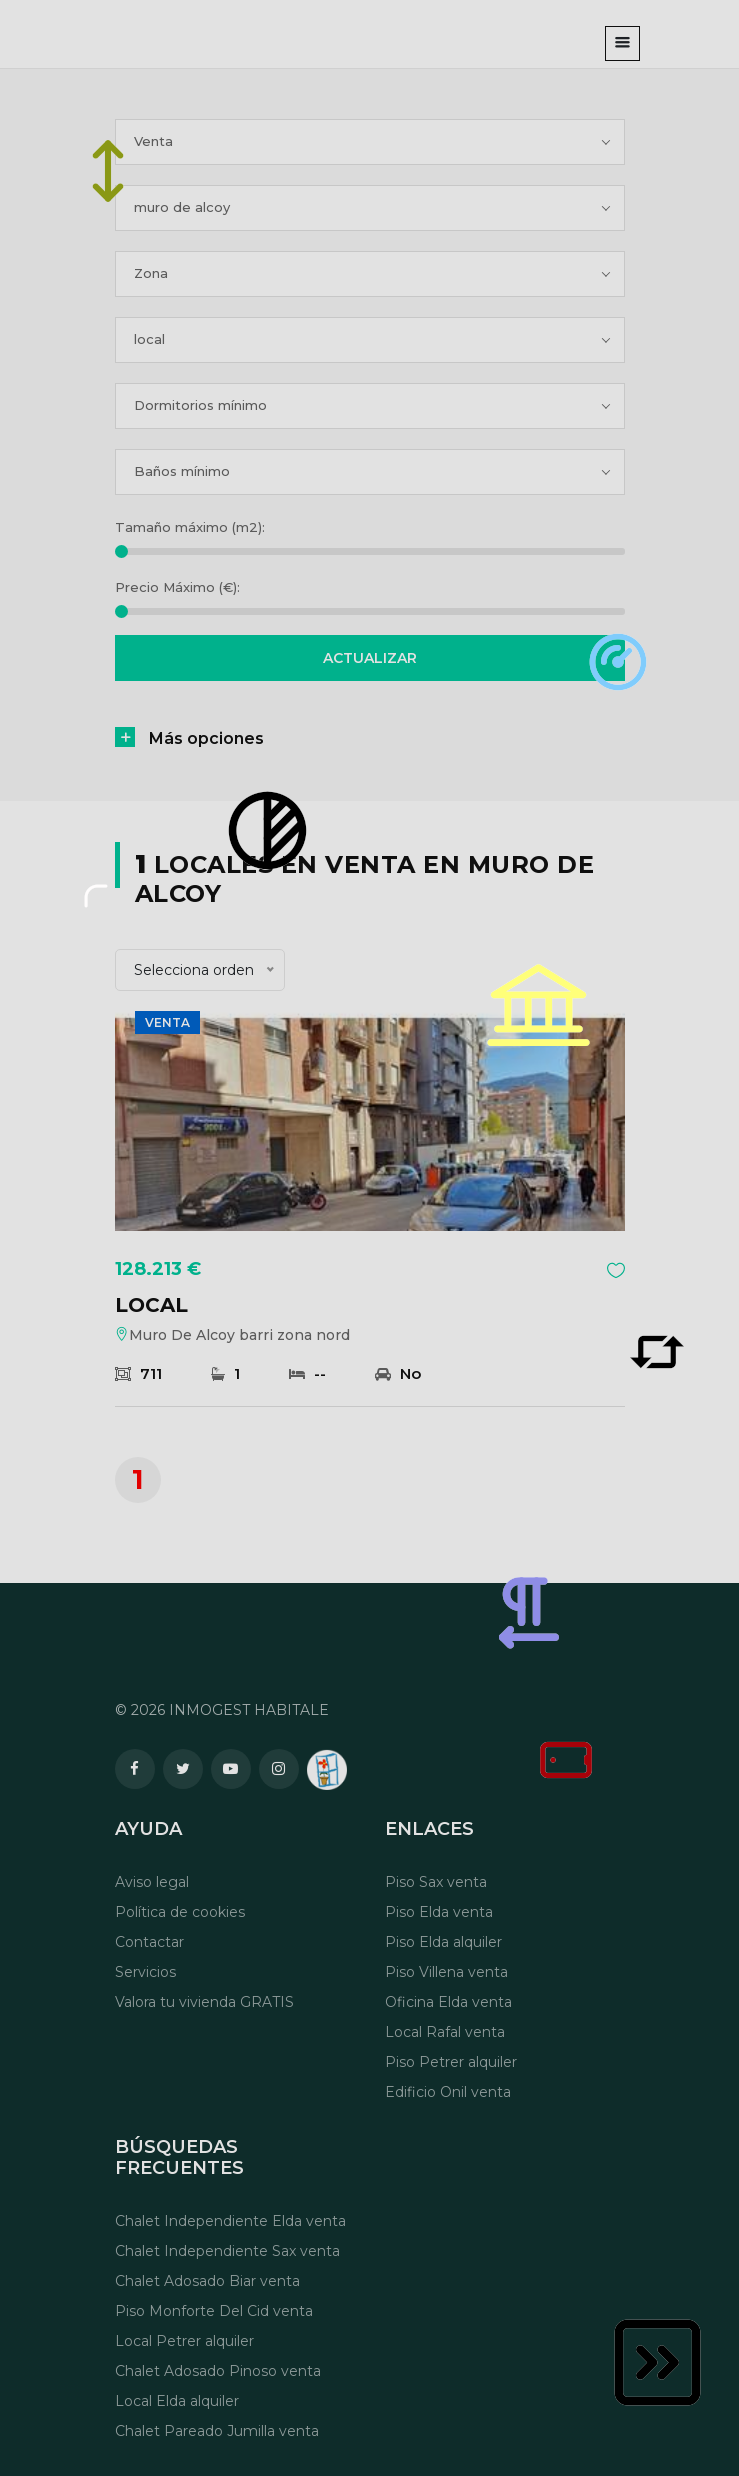  Describe the element at coordinates (618, 662) in the screenshot. I see `view performance metrics or speed` at that location.